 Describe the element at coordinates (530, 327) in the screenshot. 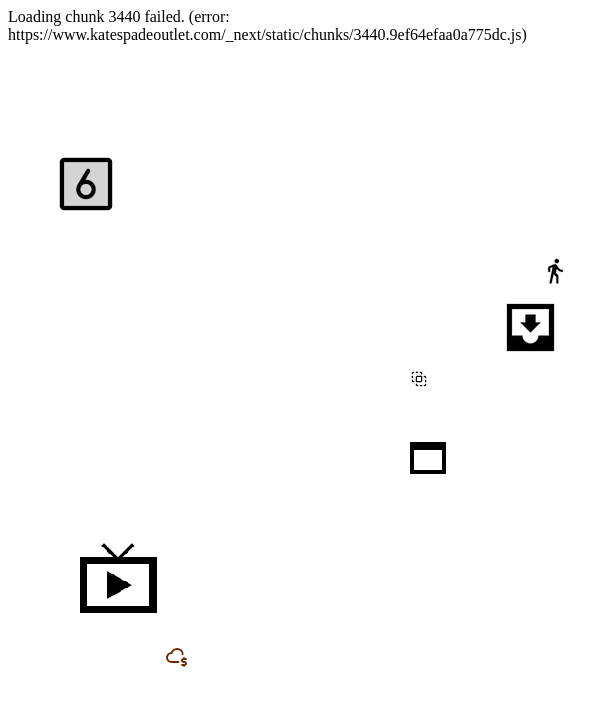

I see `move message to inbox` at that location.